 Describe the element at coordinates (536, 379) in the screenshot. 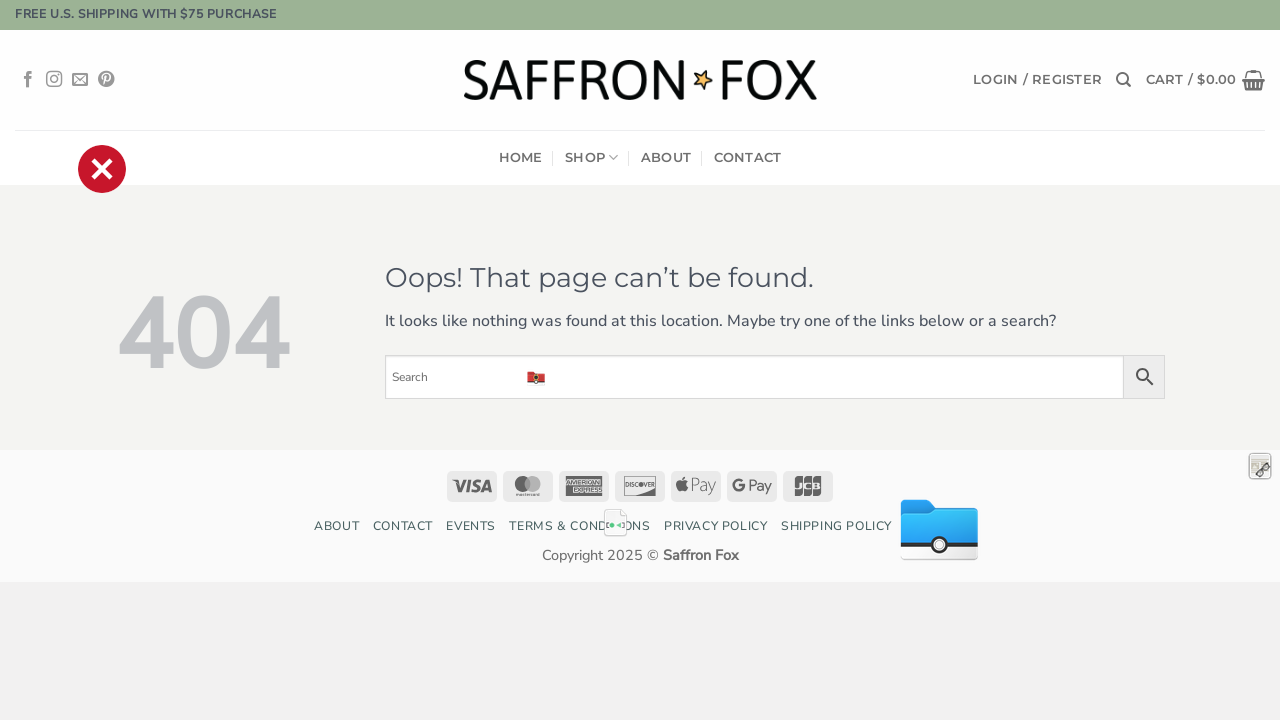

I see `open pokémon repeat ball themed folder` at that location.